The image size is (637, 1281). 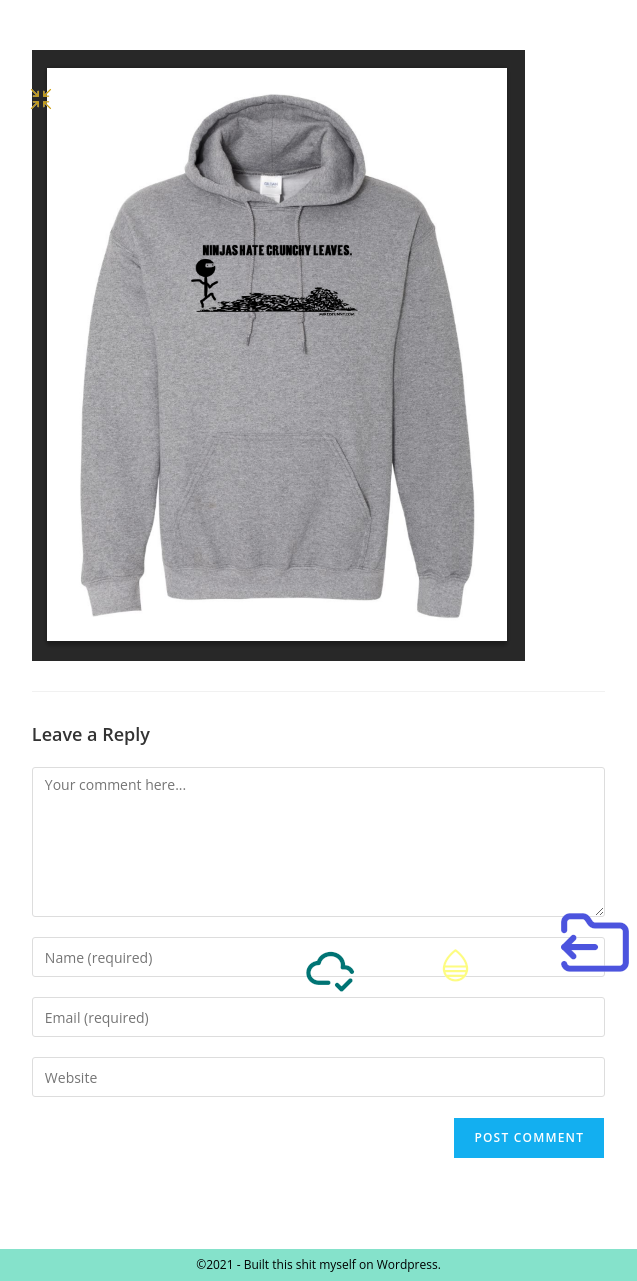 What do you see at coordinates (455, 966) in the screenshot?
I see `indicates partial fill level or half-full status` at bounding box center [455, 966].